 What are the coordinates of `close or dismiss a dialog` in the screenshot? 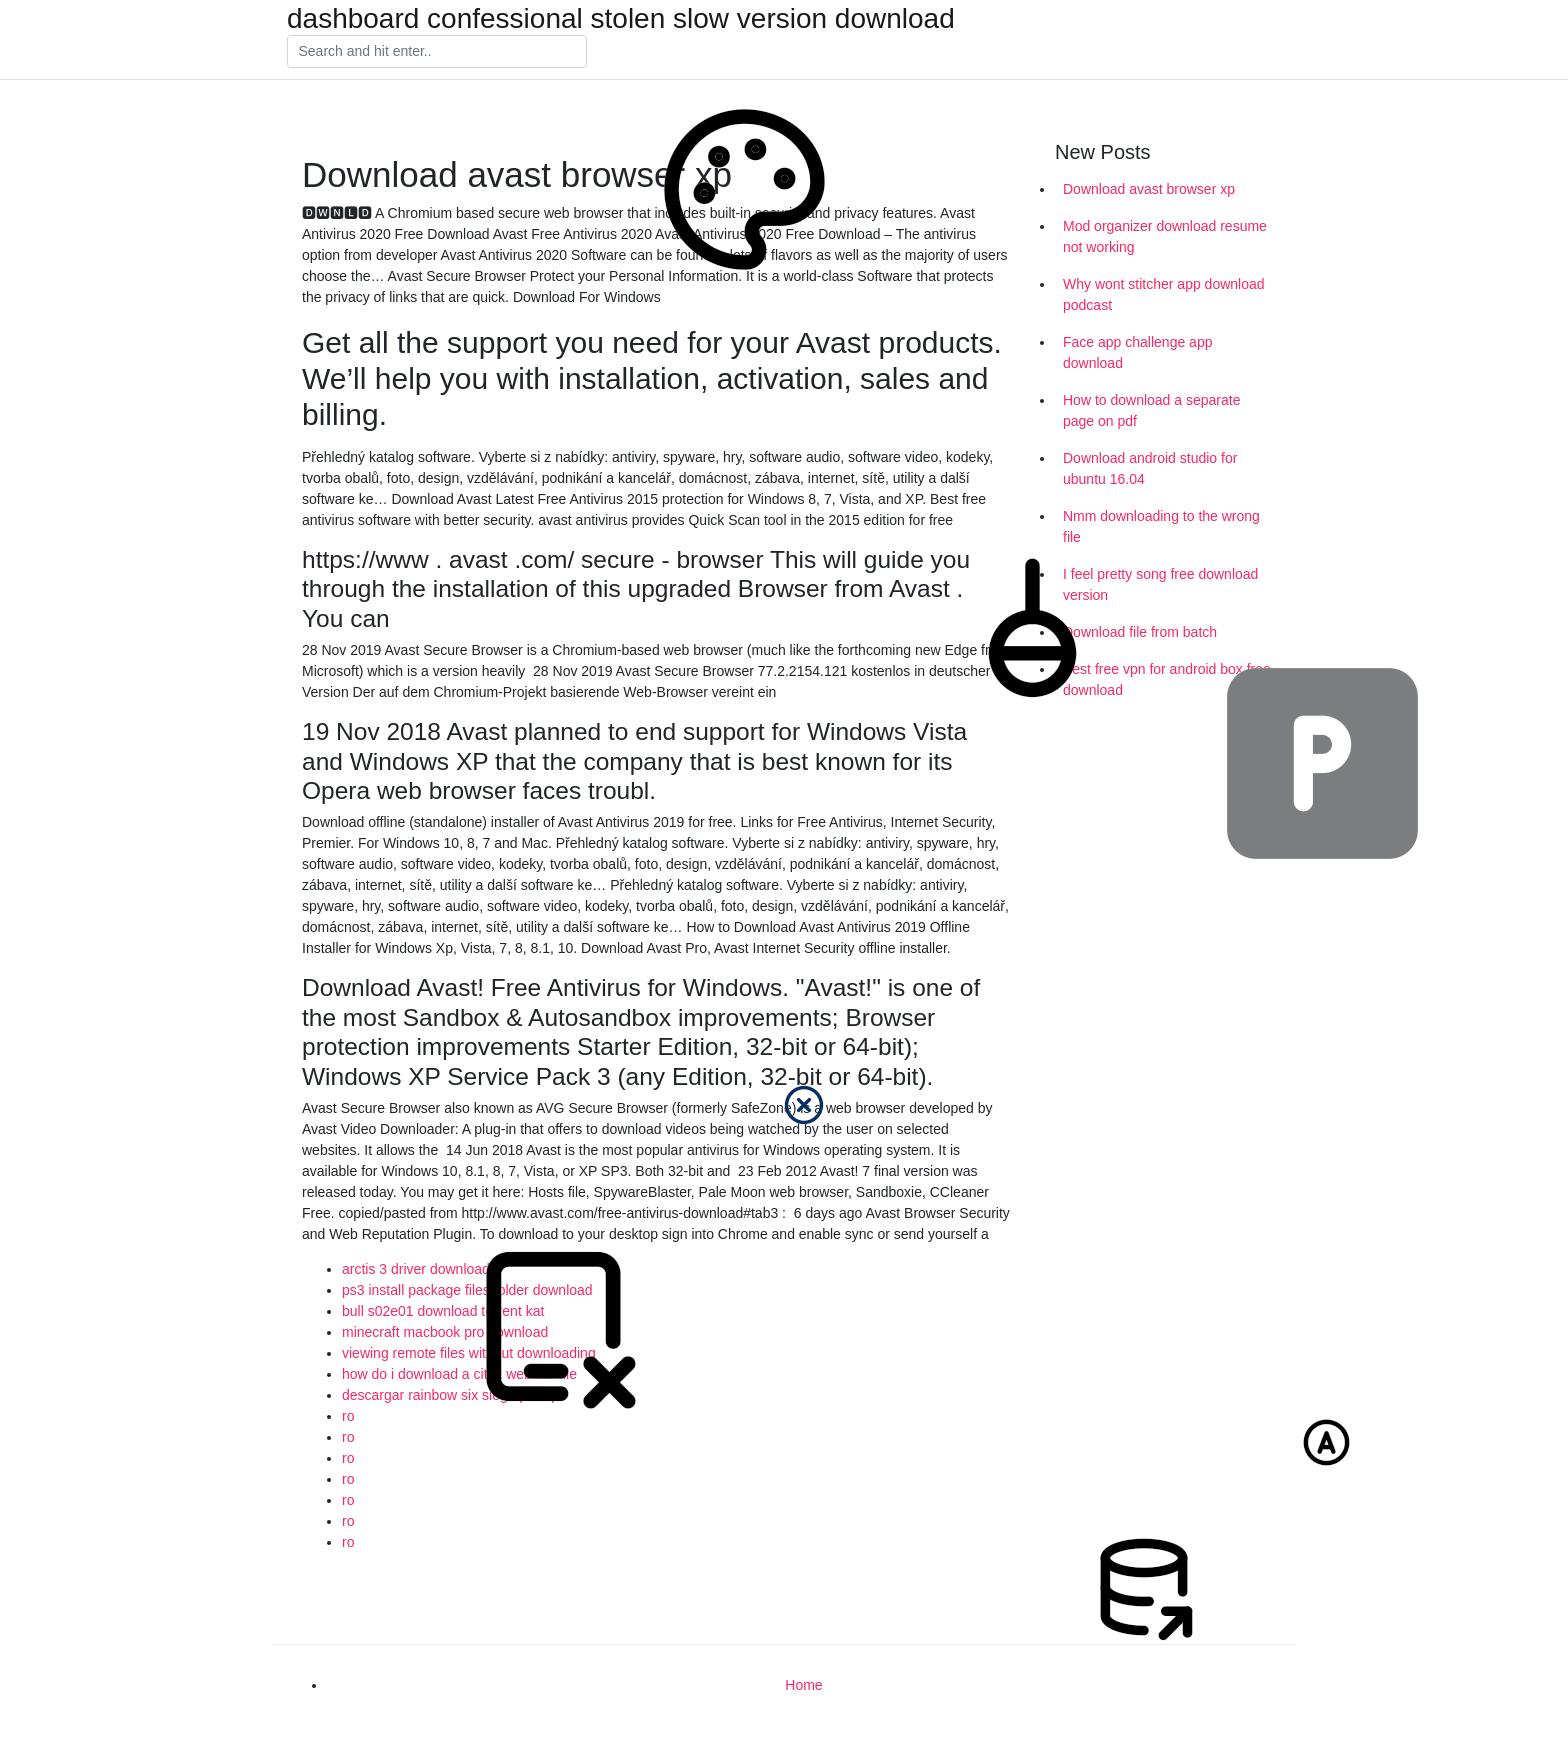 It's located at (804, 1105).